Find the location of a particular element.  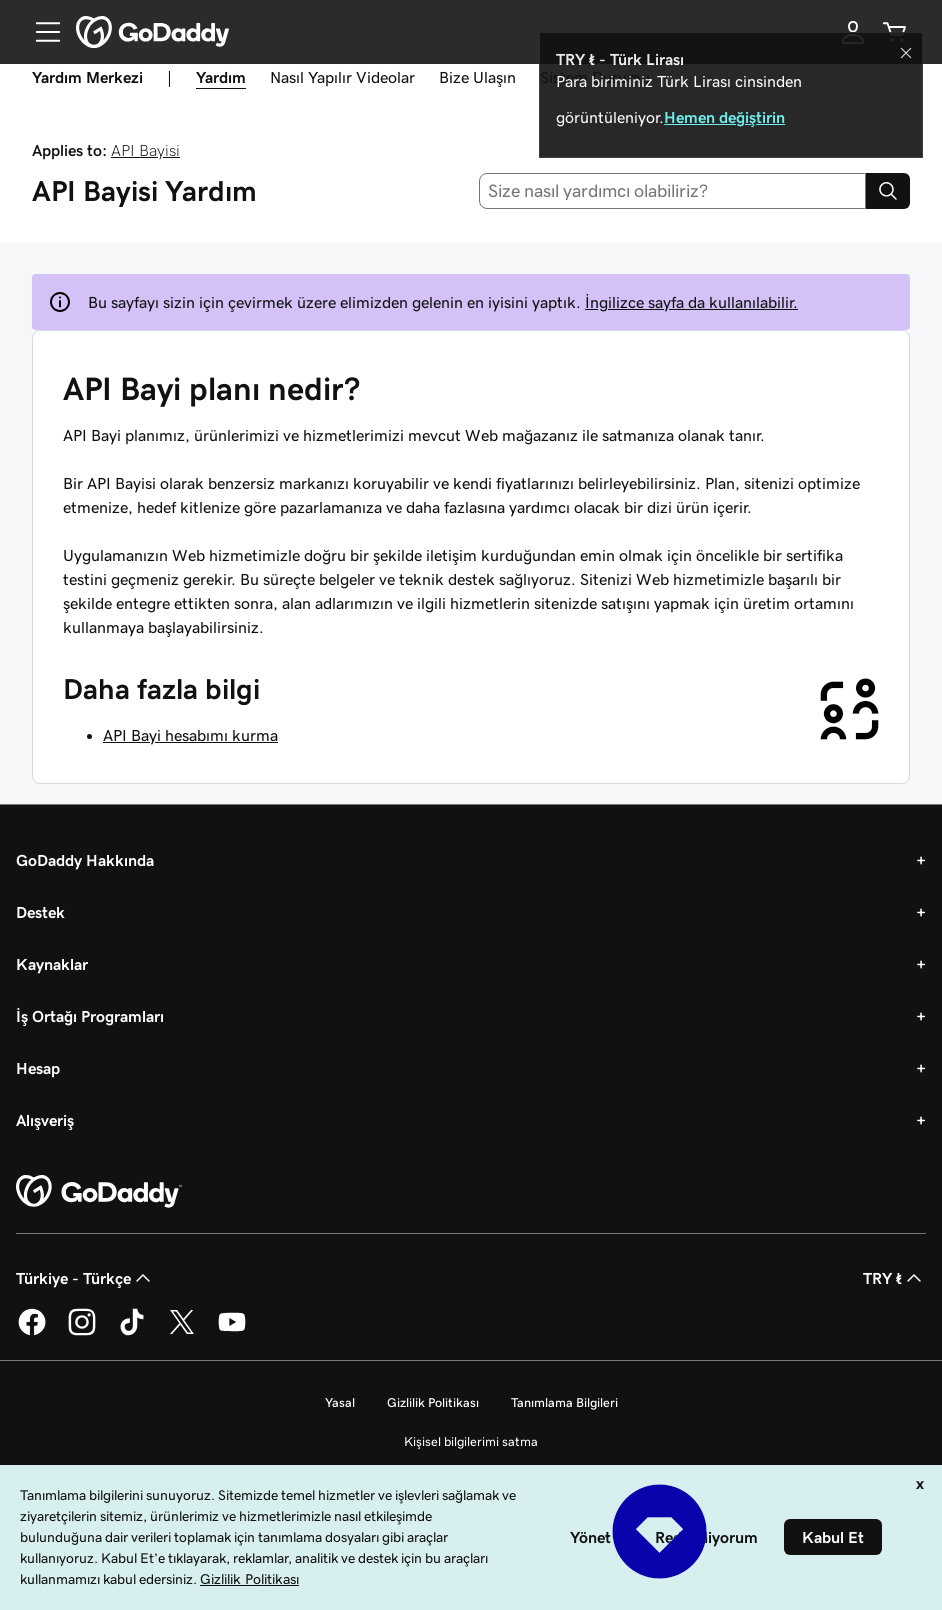

peer-to-peer connection or transfer is located at coordinates (849, 710).